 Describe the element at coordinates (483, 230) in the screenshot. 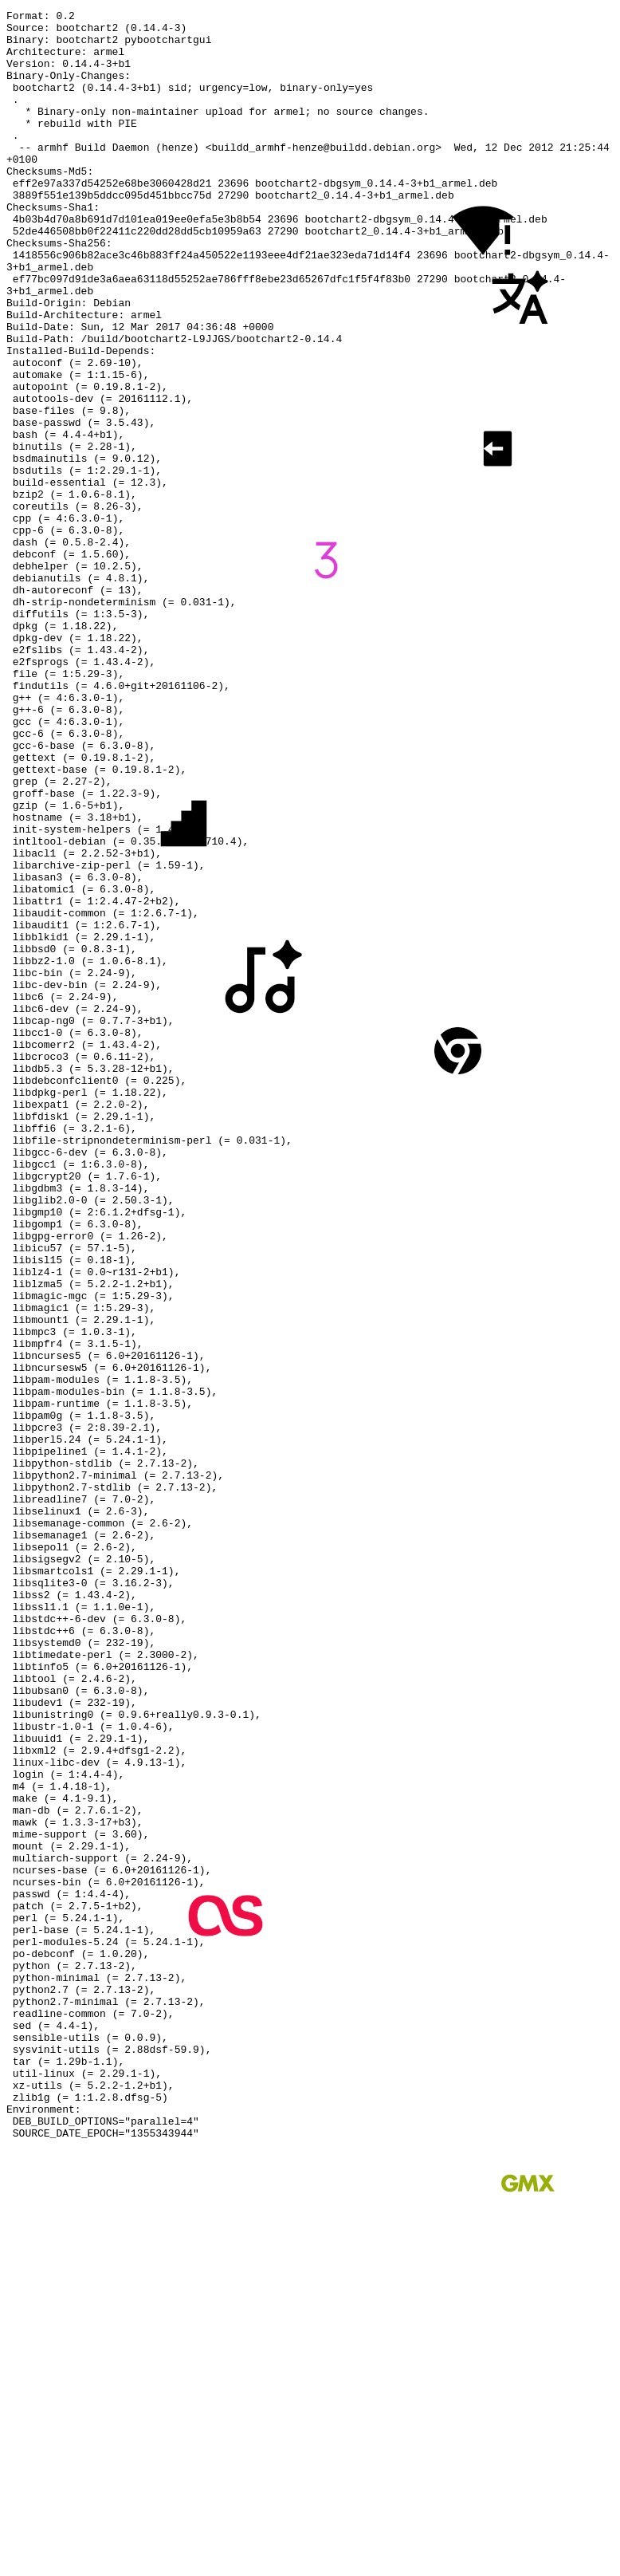

I see `indicates a wifi connection error` at that location.